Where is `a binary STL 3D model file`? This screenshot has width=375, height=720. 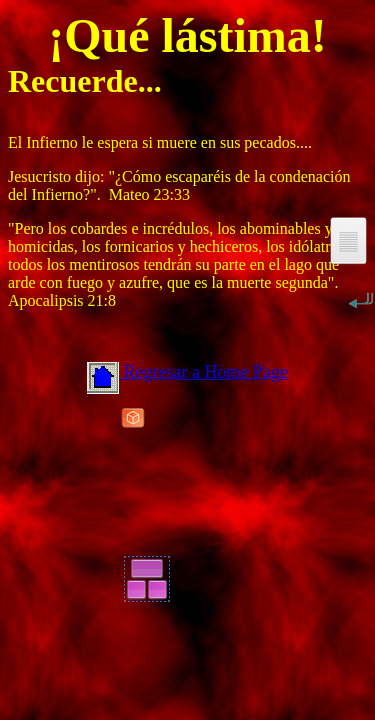
a binary STL 3D model file is located at coordinates (133, 417).